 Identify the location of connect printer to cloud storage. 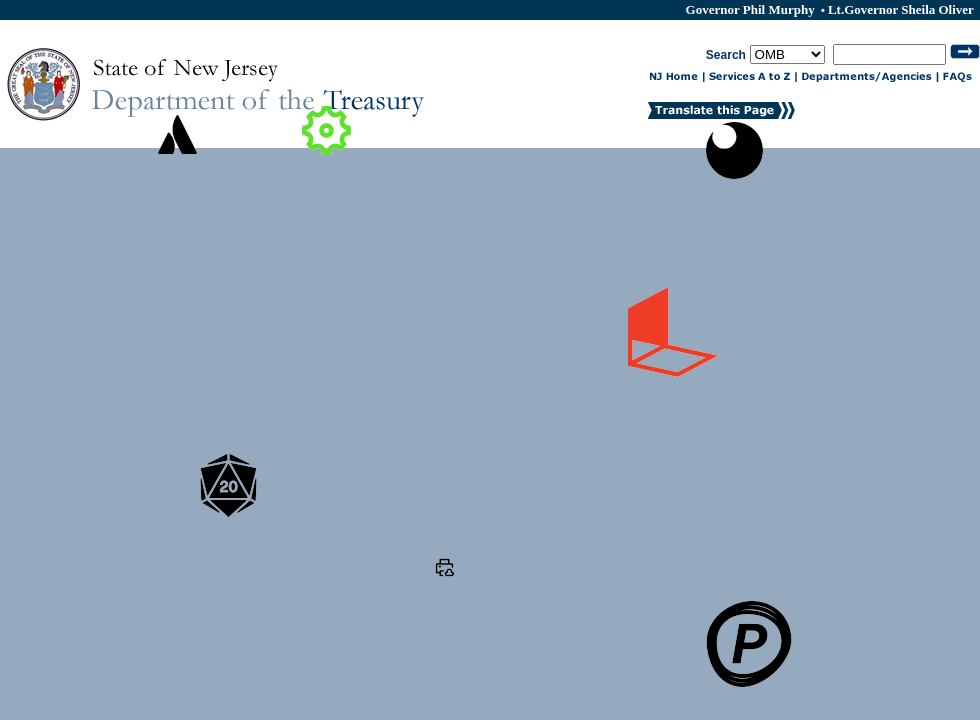
(444, 567).